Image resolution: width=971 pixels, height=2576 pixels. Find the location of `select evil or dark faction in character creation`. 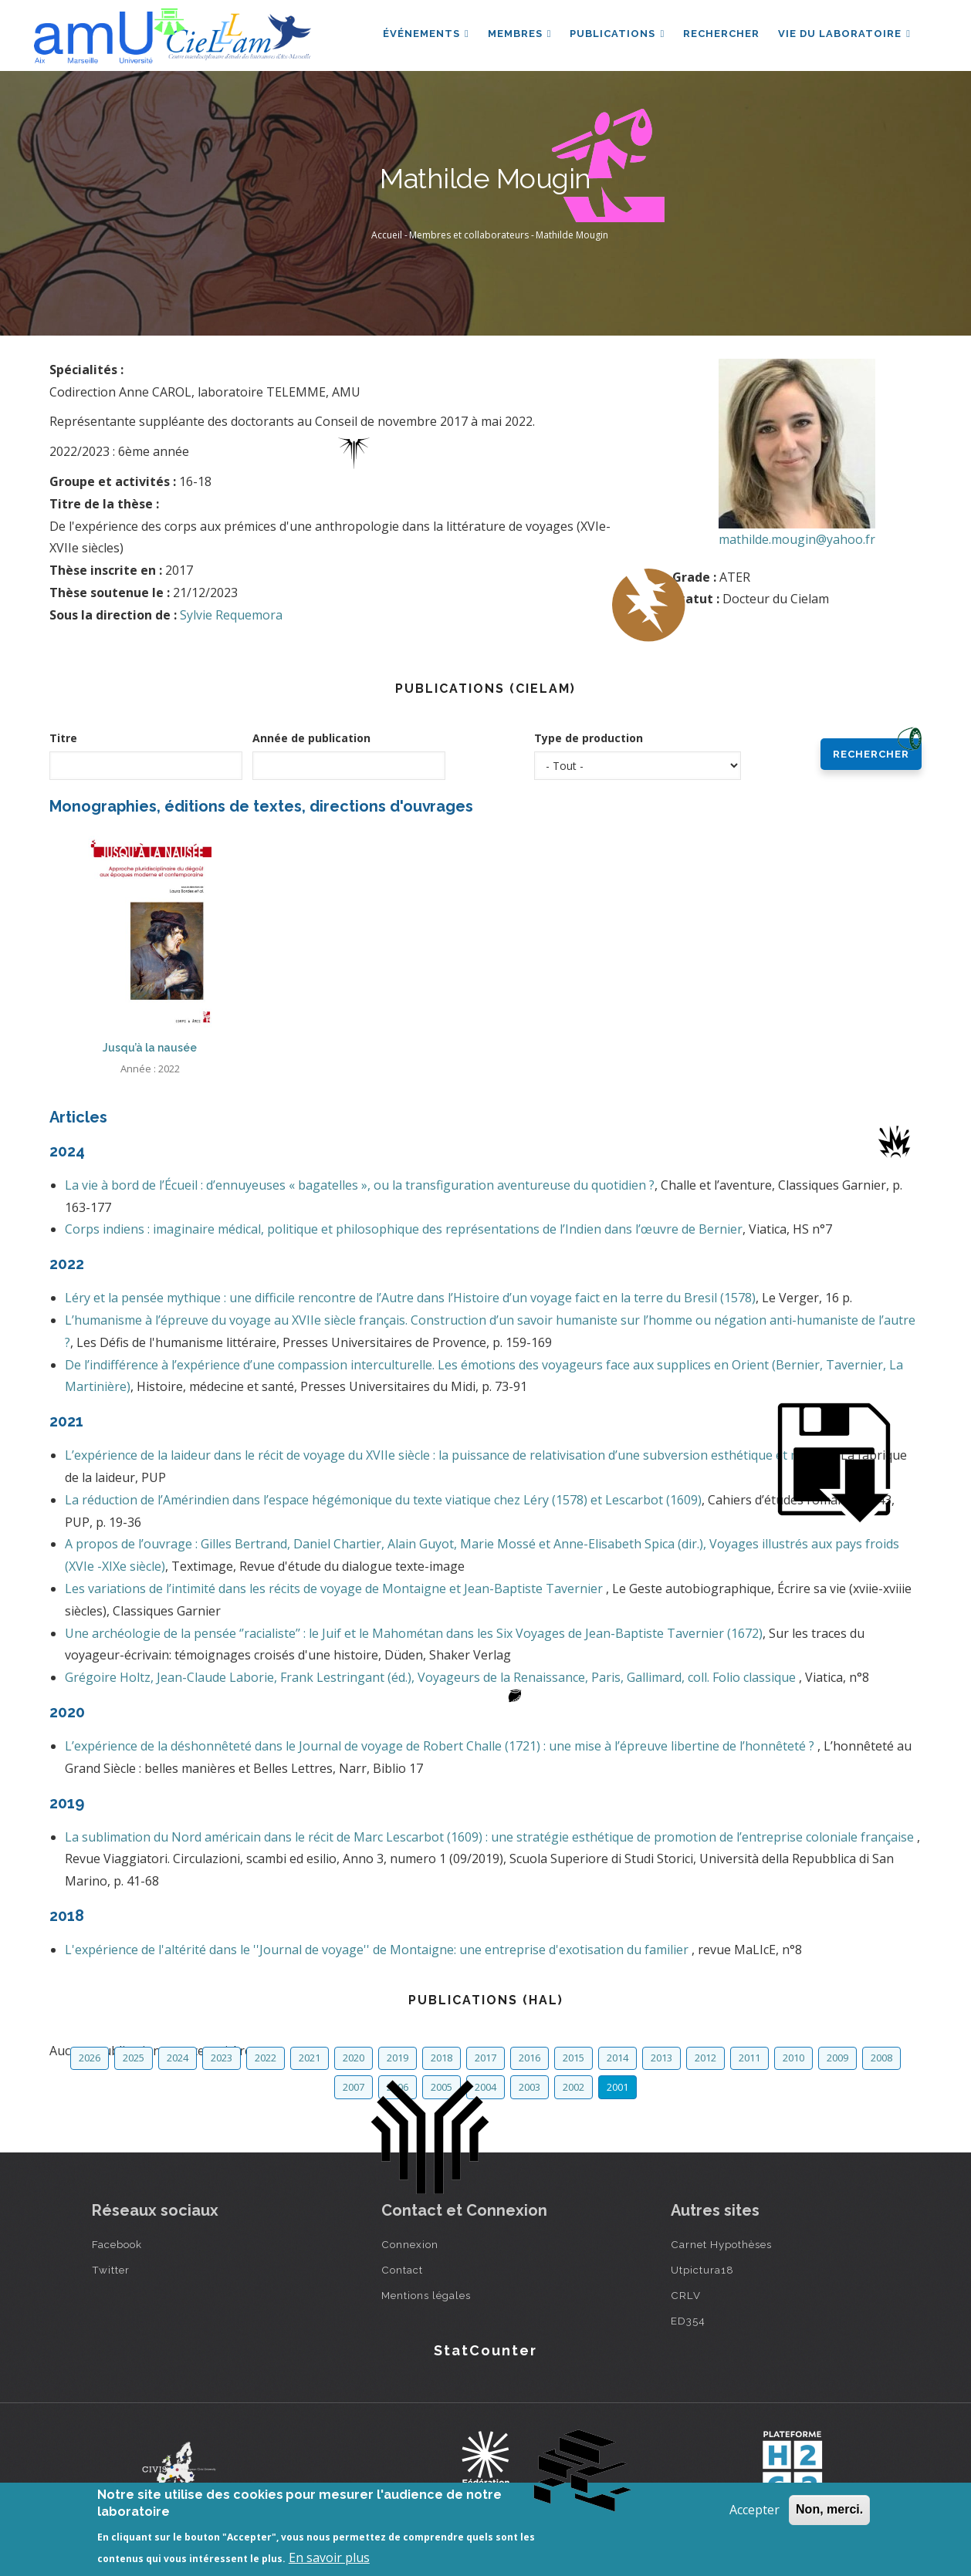

select evil or dark faction in character creation is located at coordinates (354, 453).